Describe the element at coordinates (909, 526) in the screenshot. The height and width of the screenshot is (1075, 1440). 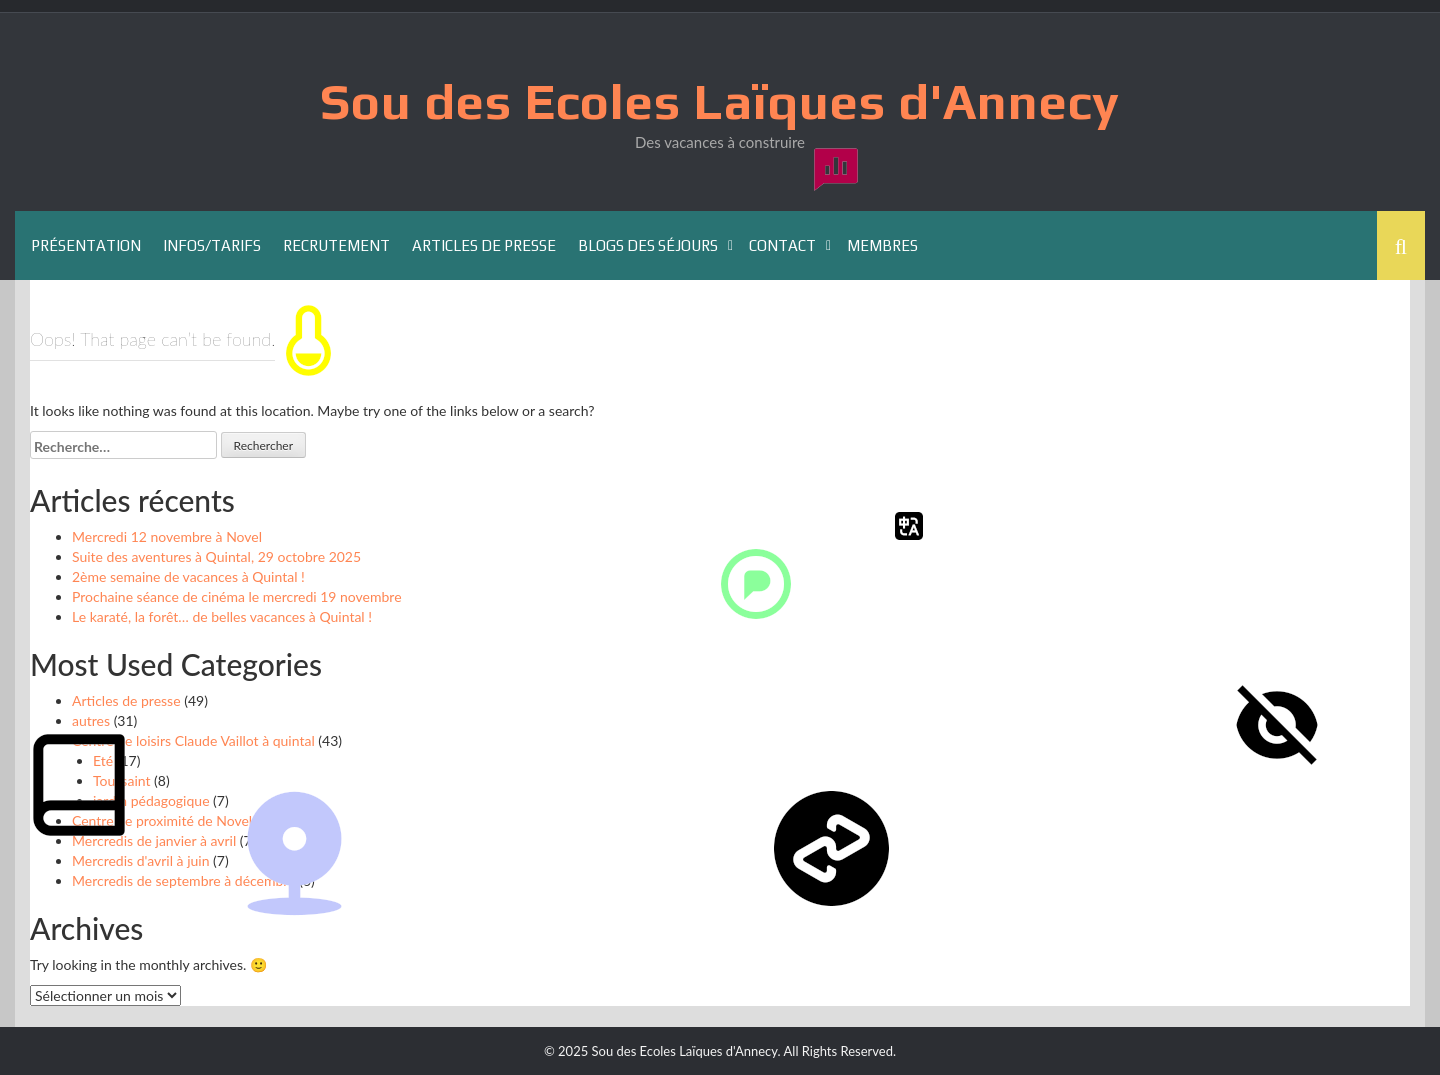
I see `open immersive translate extension` at that location.